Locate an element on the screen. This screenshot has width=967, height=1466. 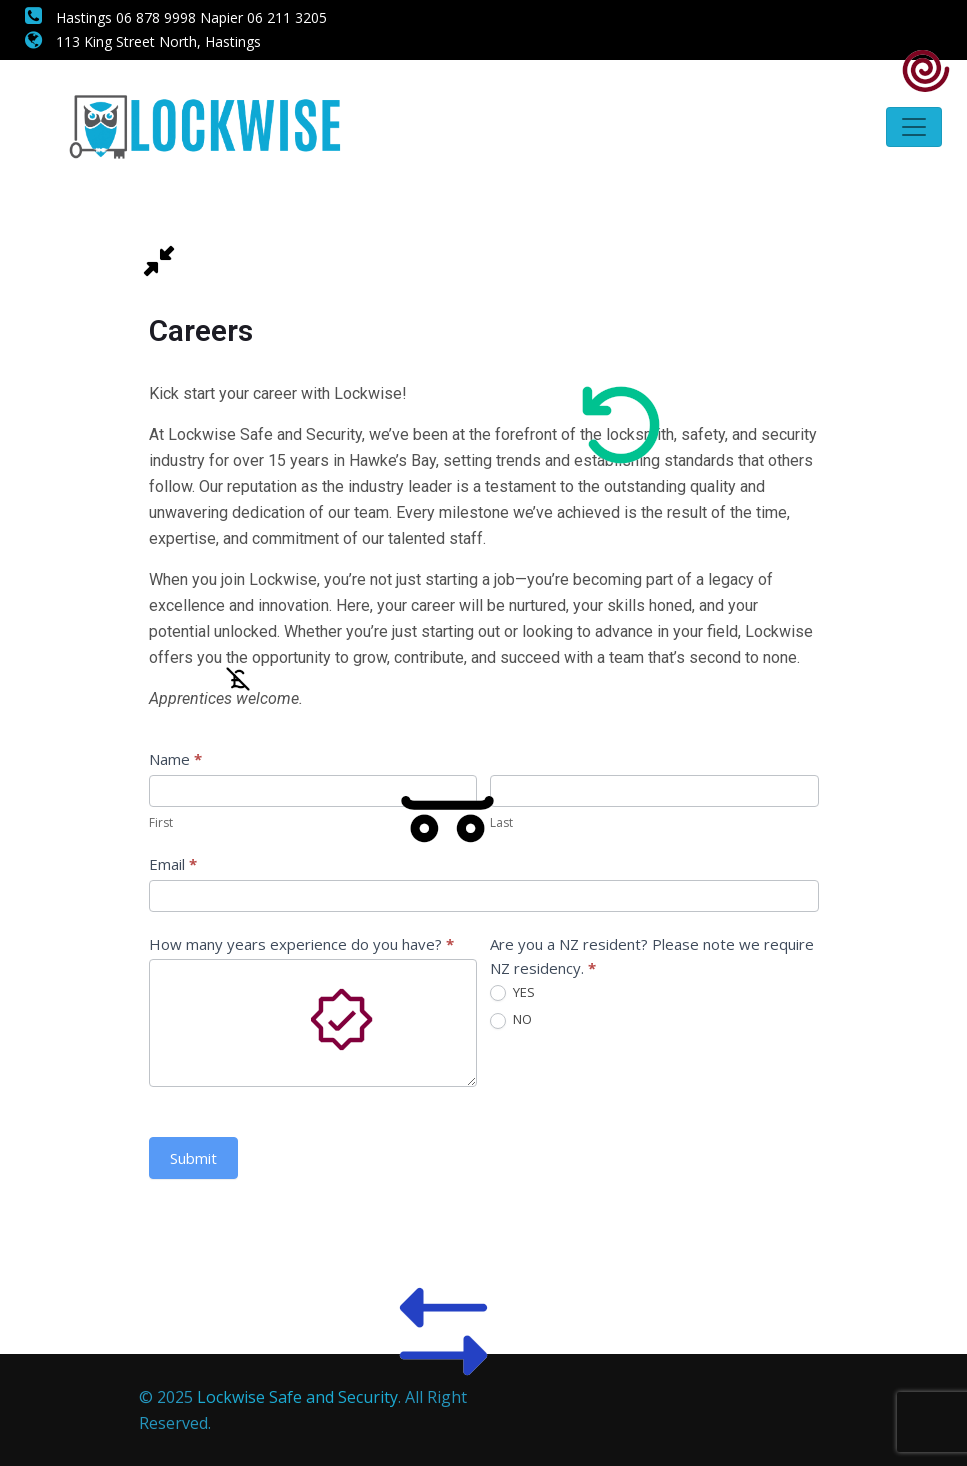
undo the last action is located at coordinates (621, 425).